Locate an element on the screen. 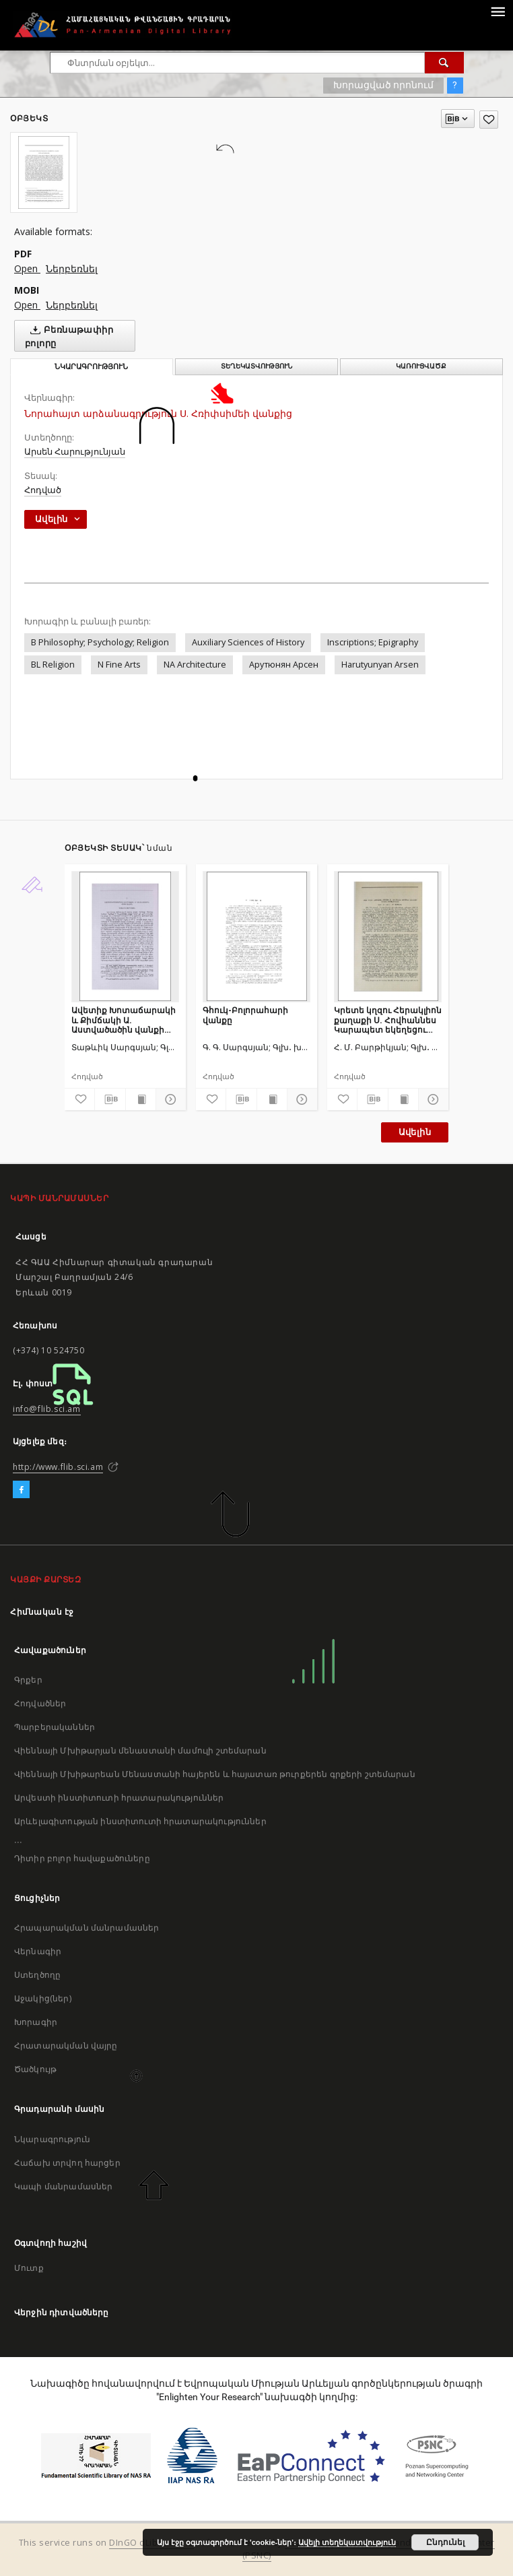  indicates set intersection in data operations is located at coordinates (157, 426).